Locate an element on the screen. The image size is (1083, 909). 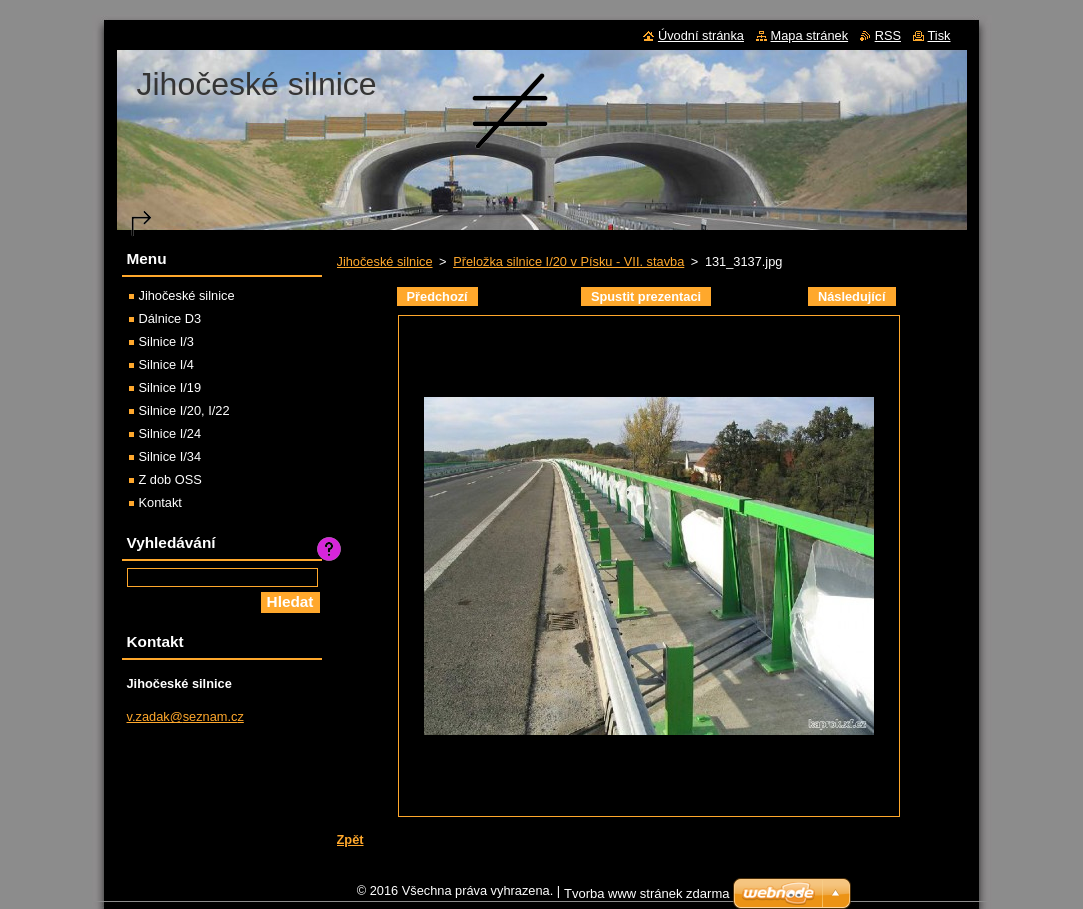
forward or share content is located at coordinates (139, 223).